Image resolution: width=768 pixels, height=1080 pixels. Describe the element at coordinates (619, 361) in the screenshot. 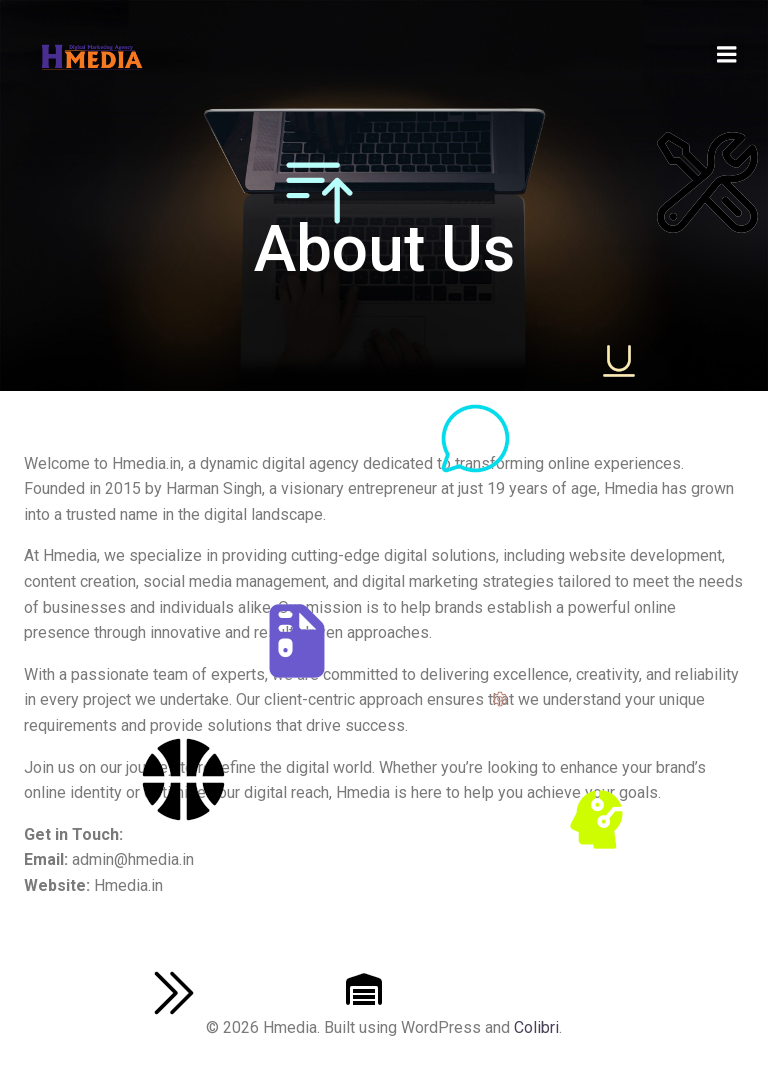

I see `apply underline formatting to selected text` at that location.